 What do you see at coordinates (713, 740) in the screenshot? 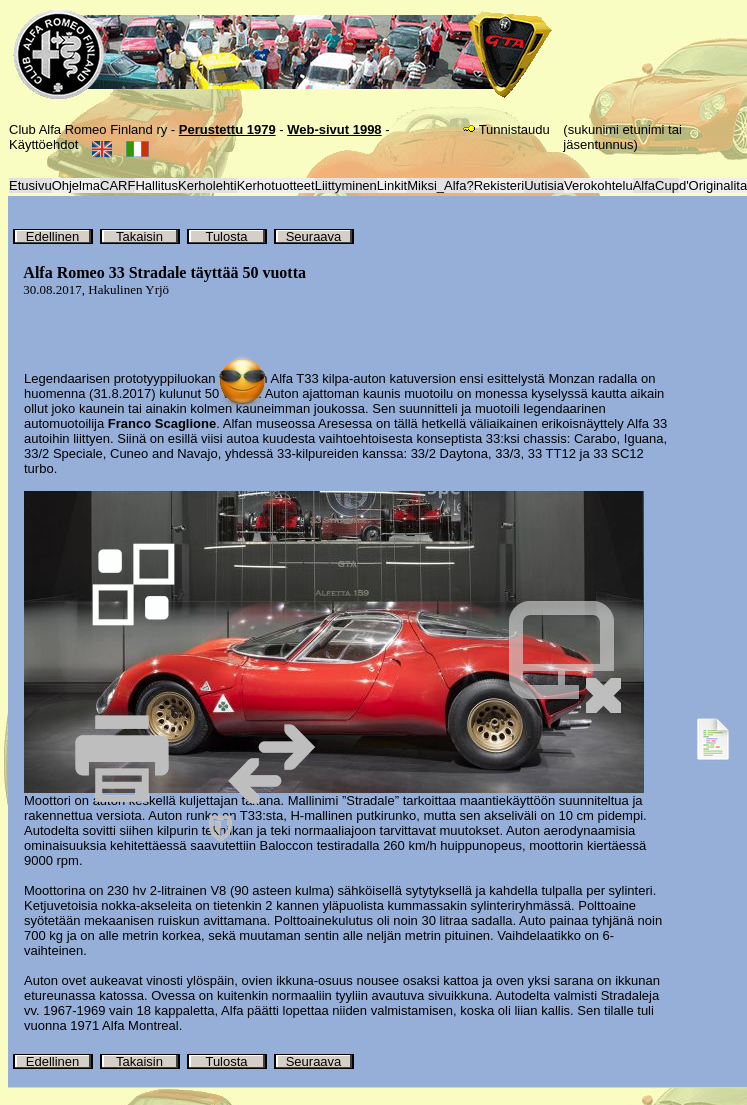
I see `a COBOL source code file` at bounding box center [713, 740].